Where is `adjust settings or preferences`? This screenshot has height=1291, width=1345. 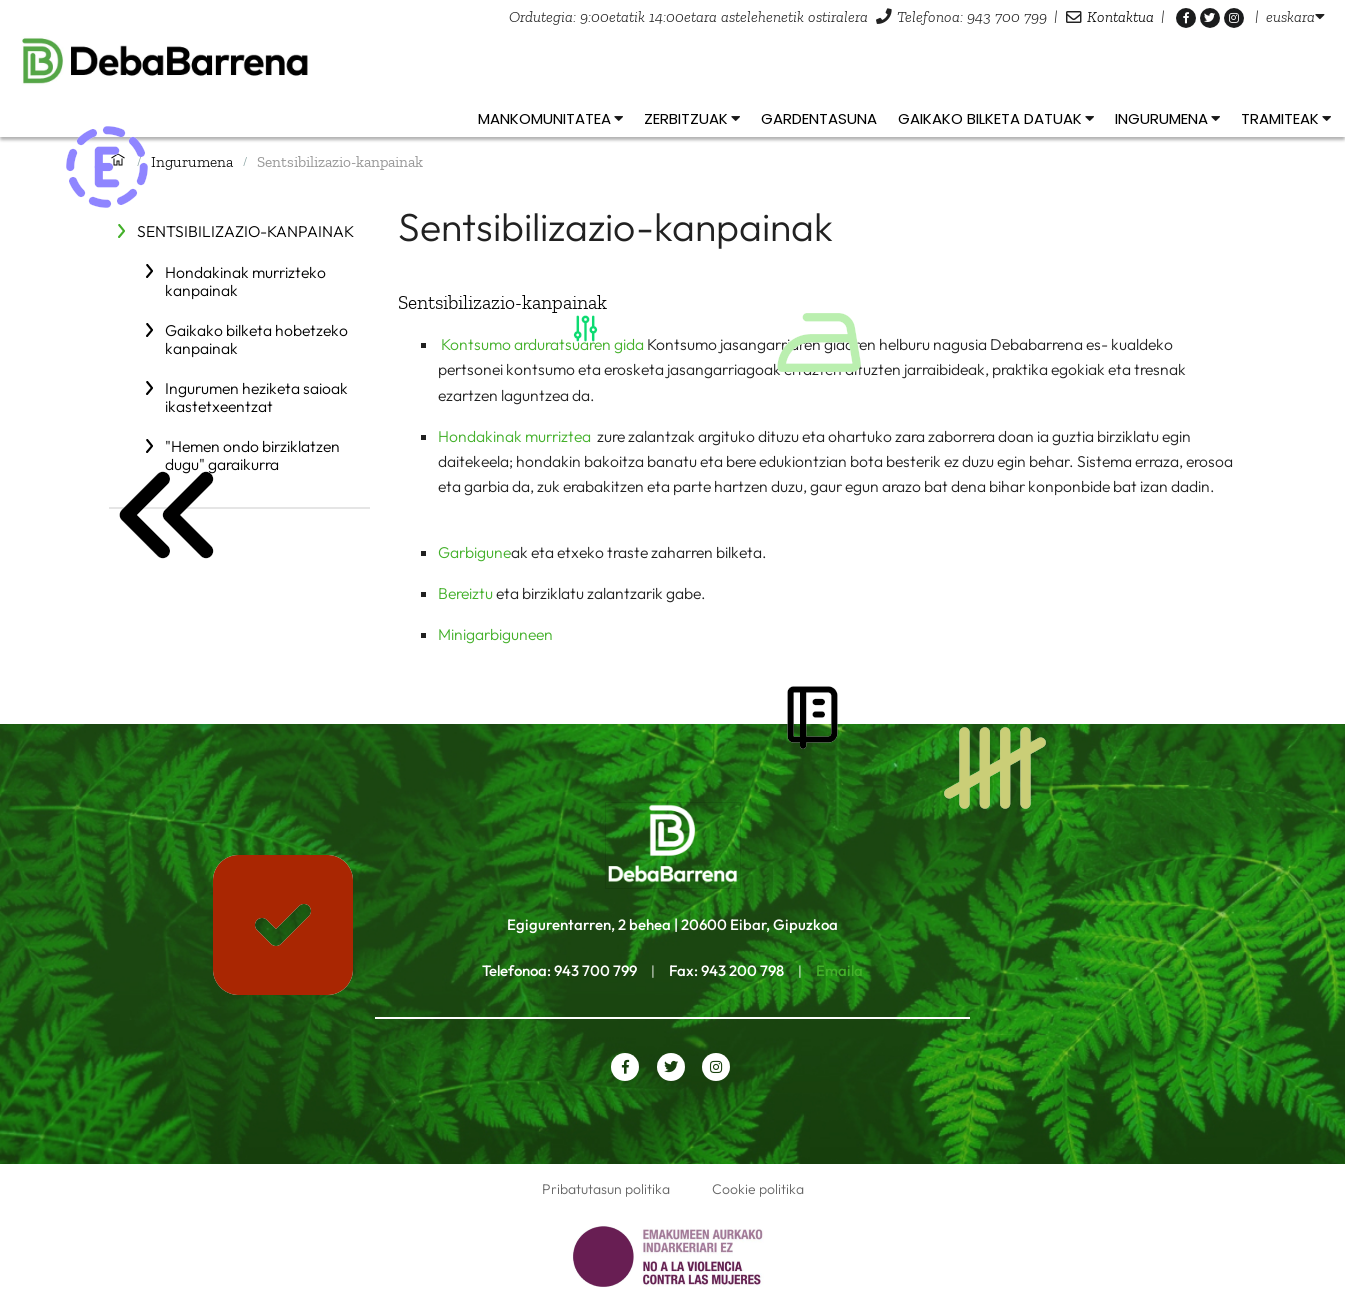
adjust settings or preferences is located at coordinates (585, 328).